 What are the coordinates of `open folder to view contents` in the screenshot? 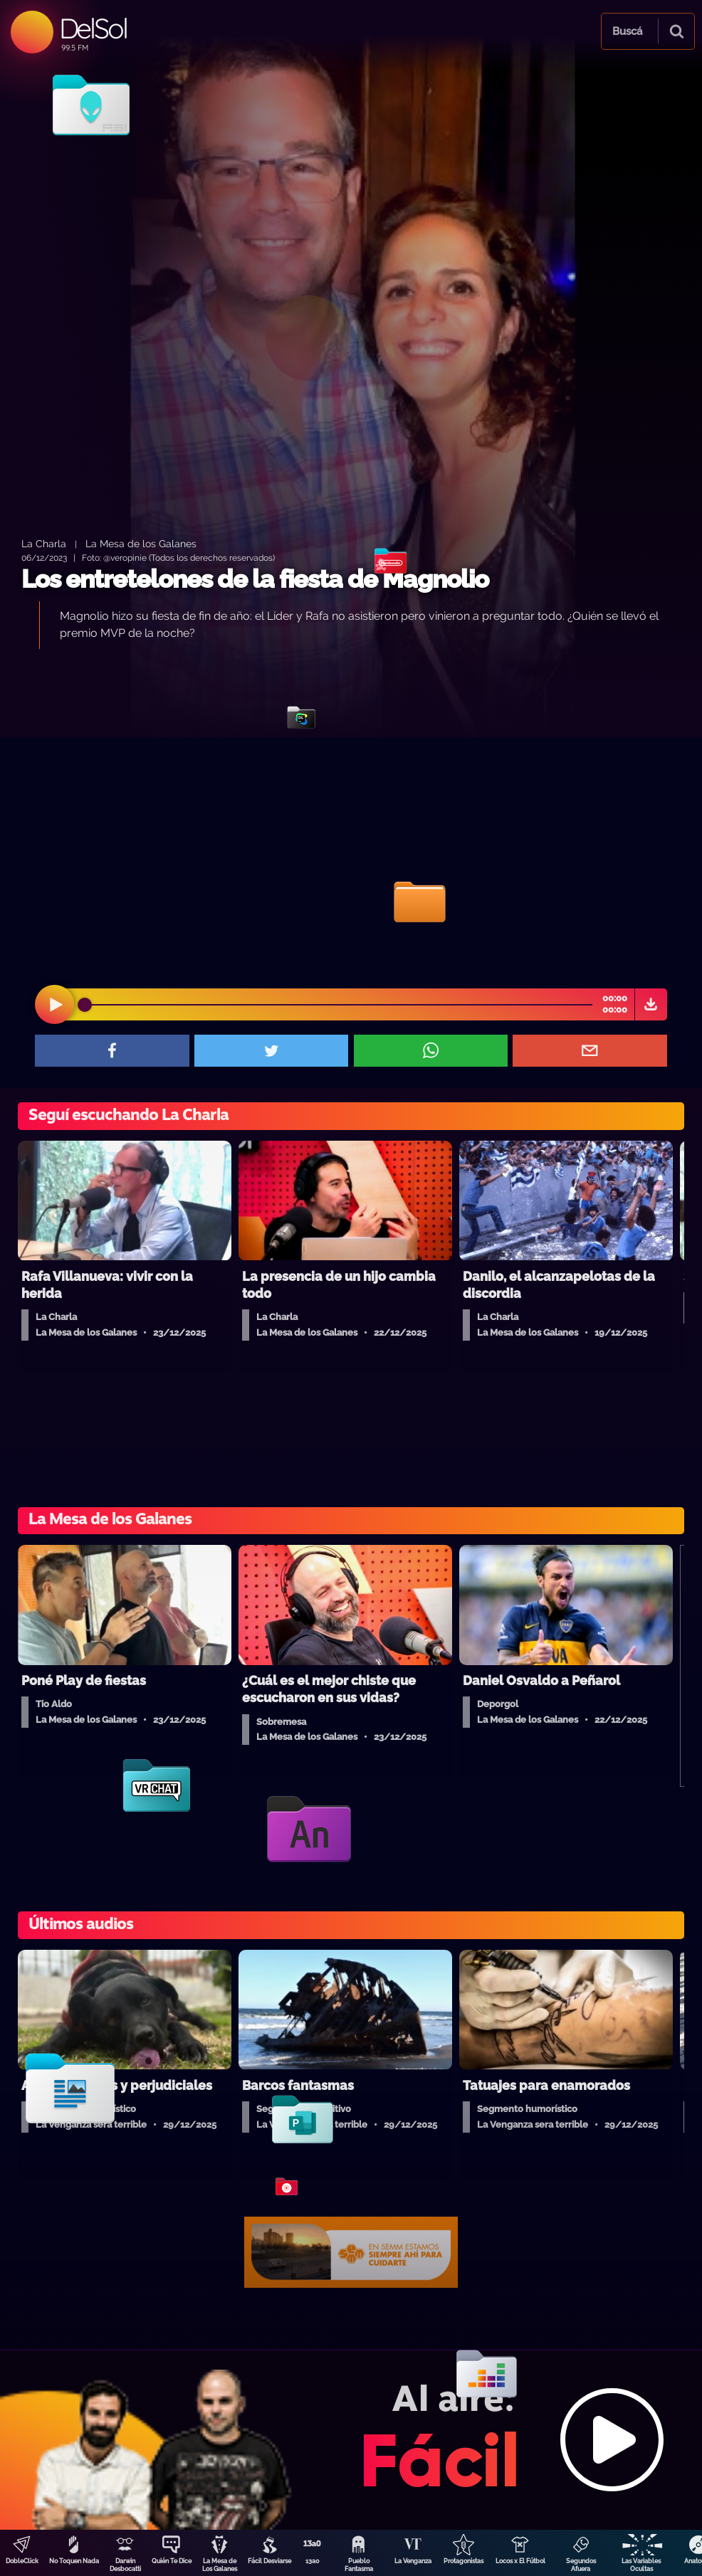 It's located at (419, 902).